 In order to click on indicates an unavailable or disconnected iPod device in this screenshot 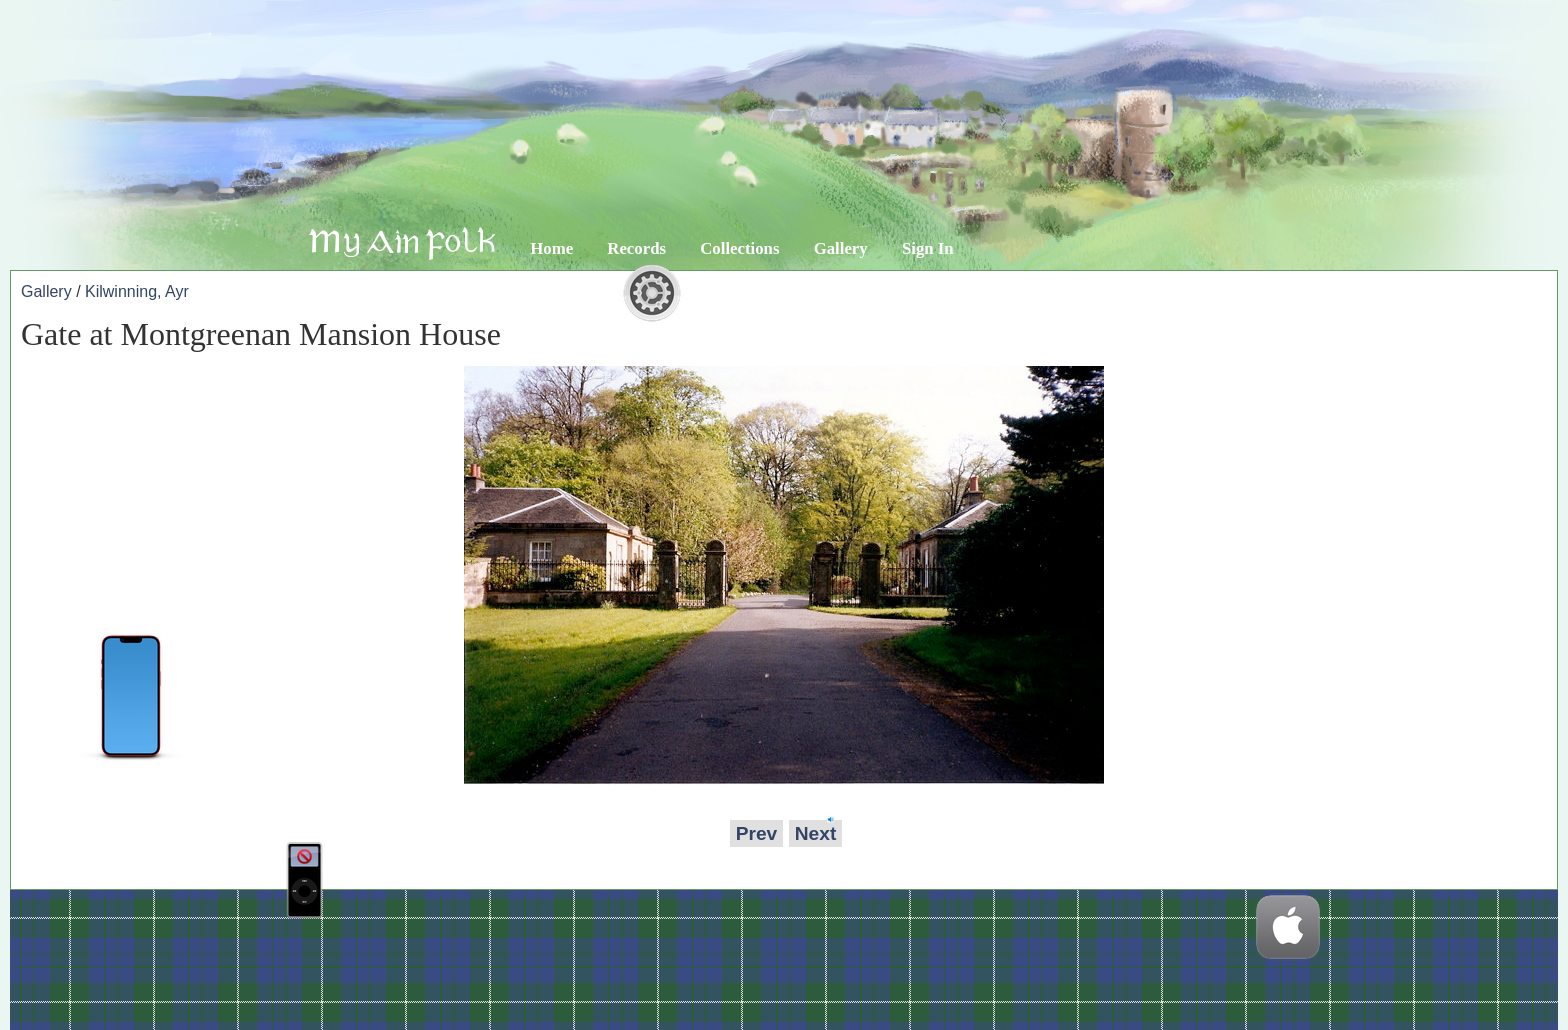, I will do `click(304, 880)`.